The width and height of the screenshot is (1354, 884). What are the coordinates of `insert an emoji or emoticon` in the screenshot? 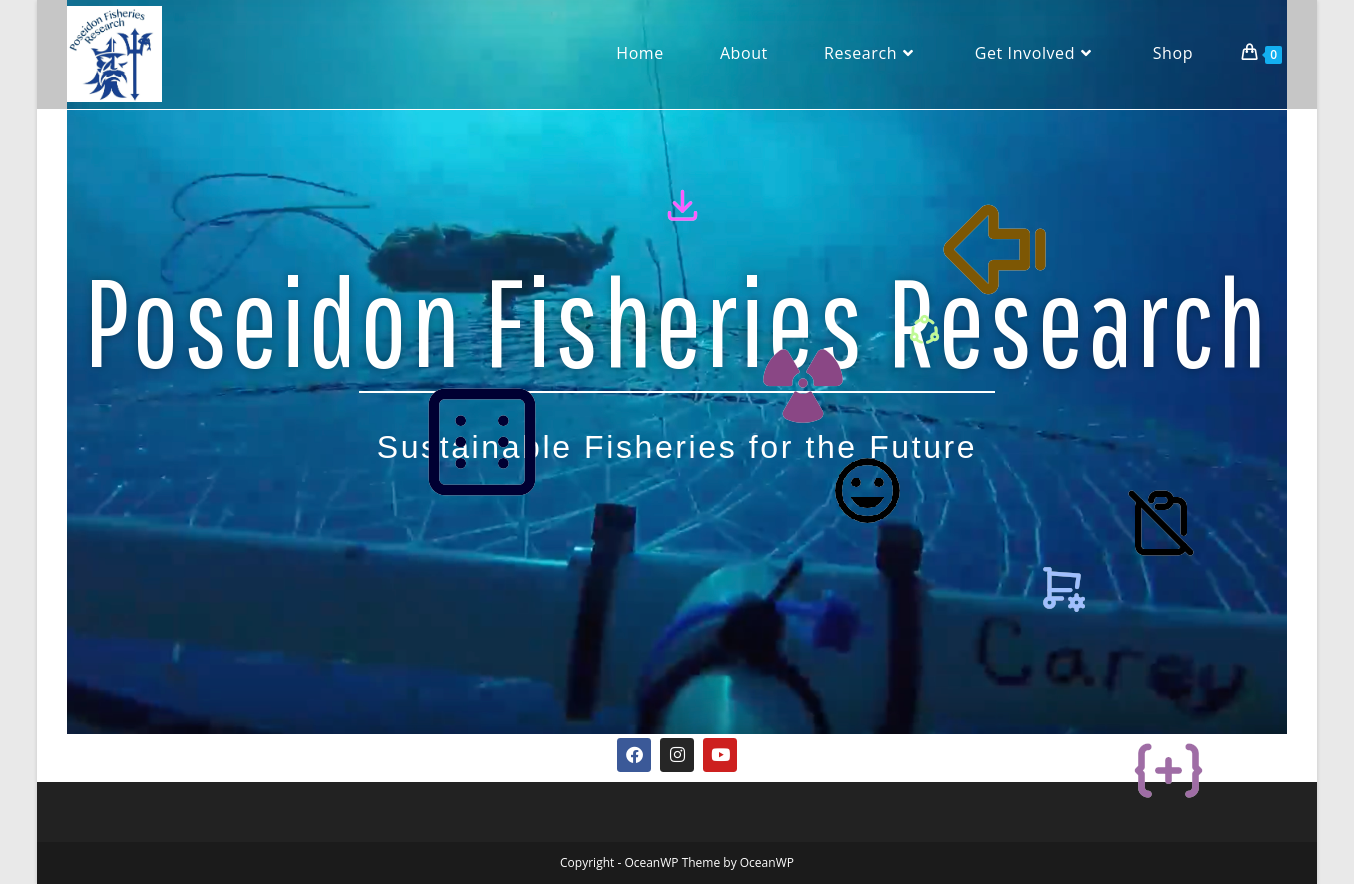 It's located at (867, 490).